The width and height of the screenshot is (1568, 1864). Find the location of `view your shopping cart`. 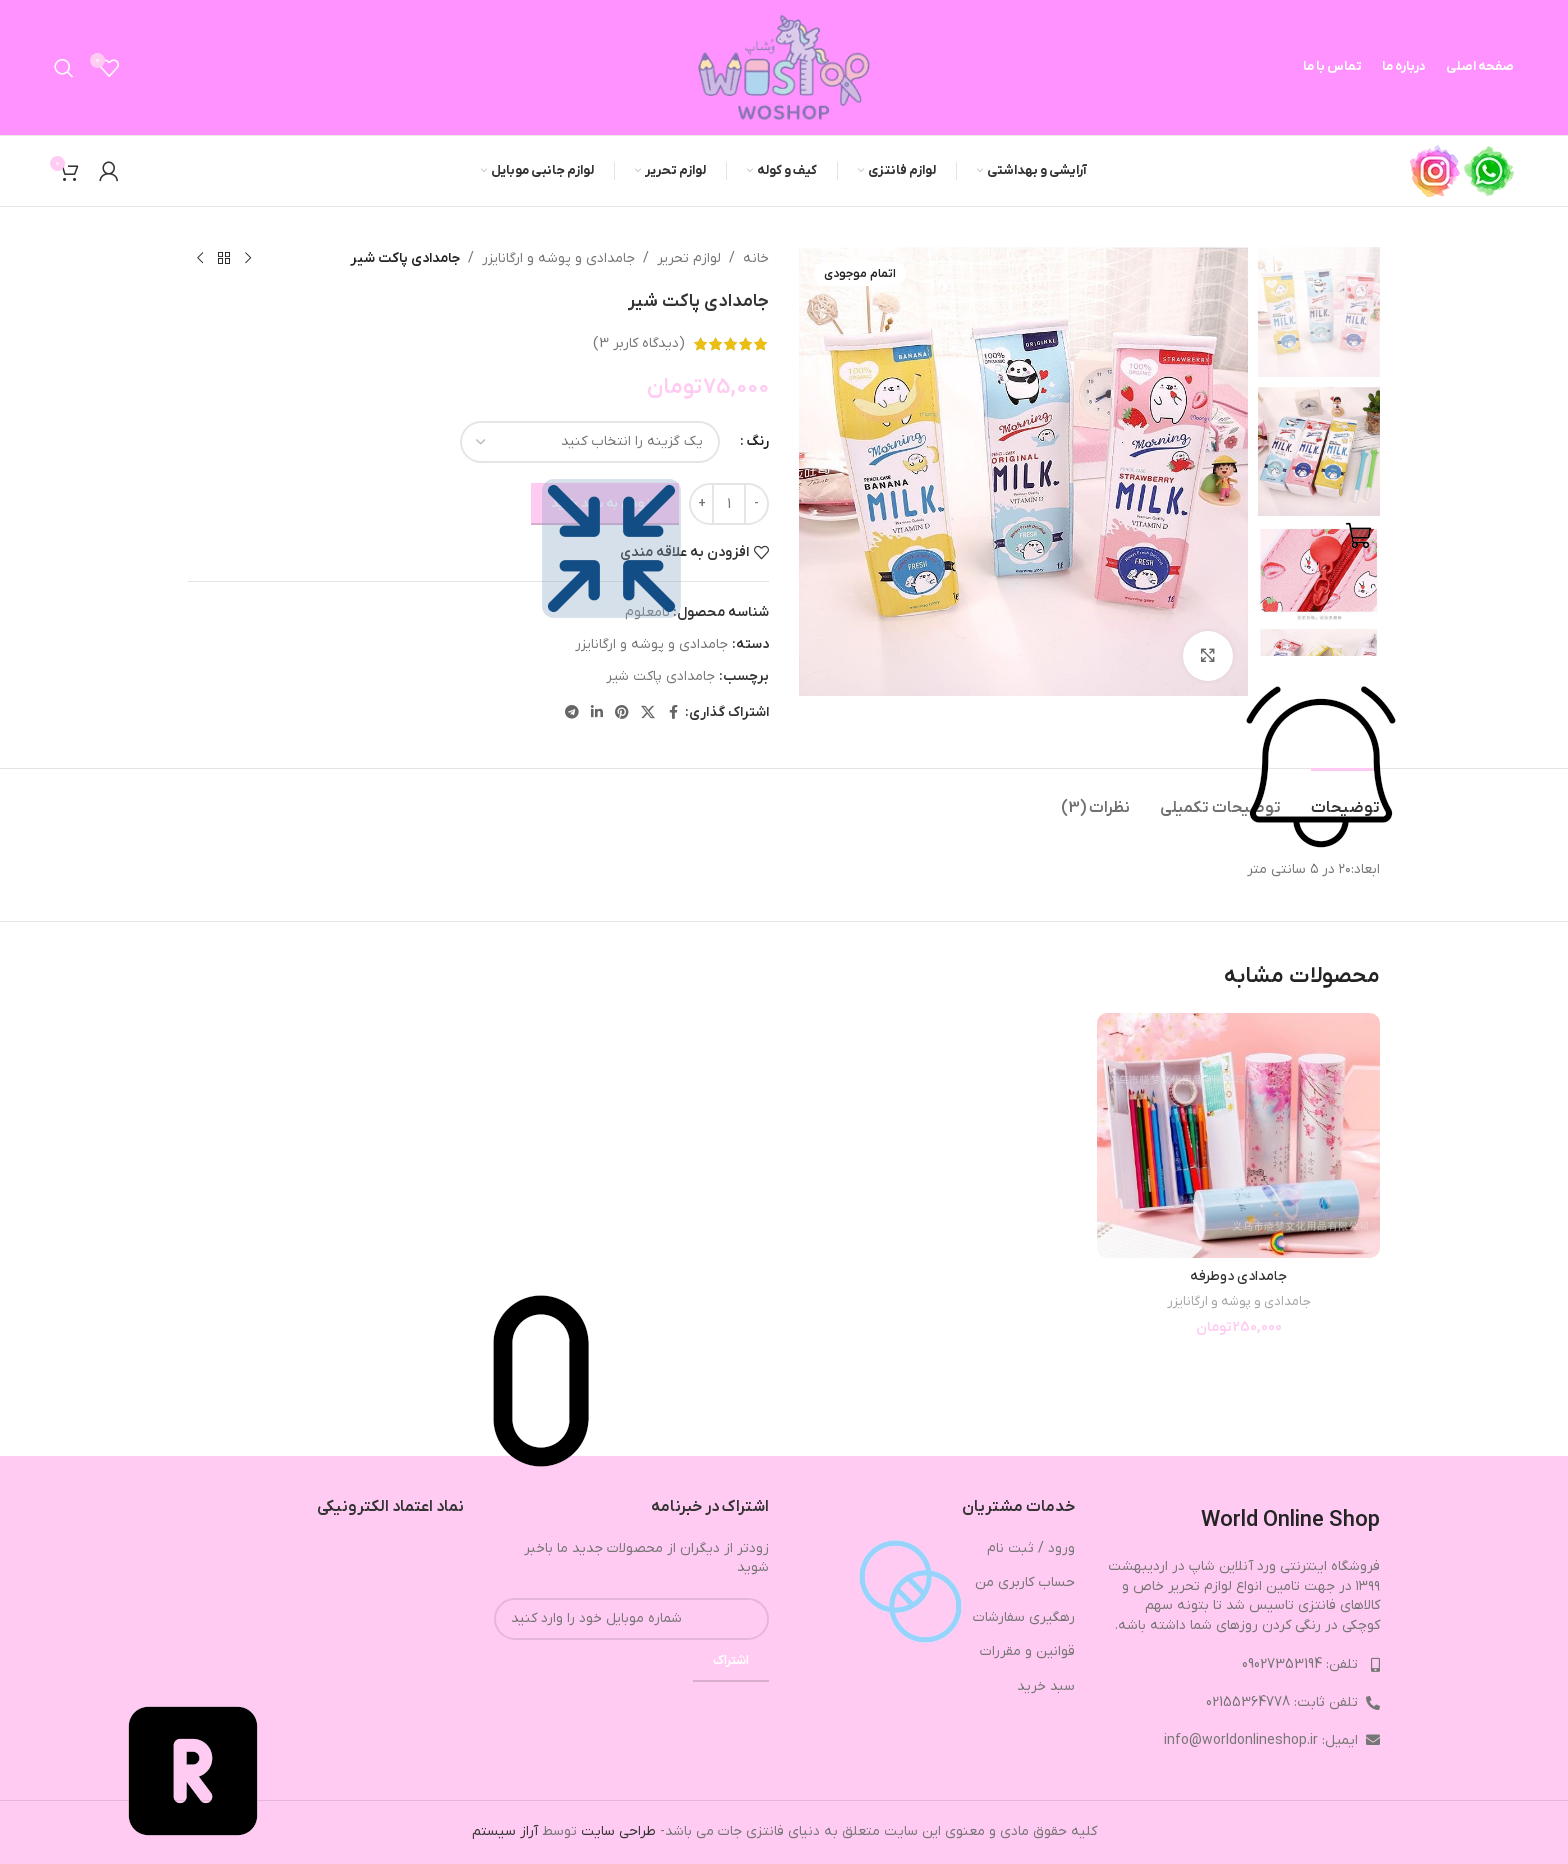

view your shopping cart is located at coordinates (1359, 536).